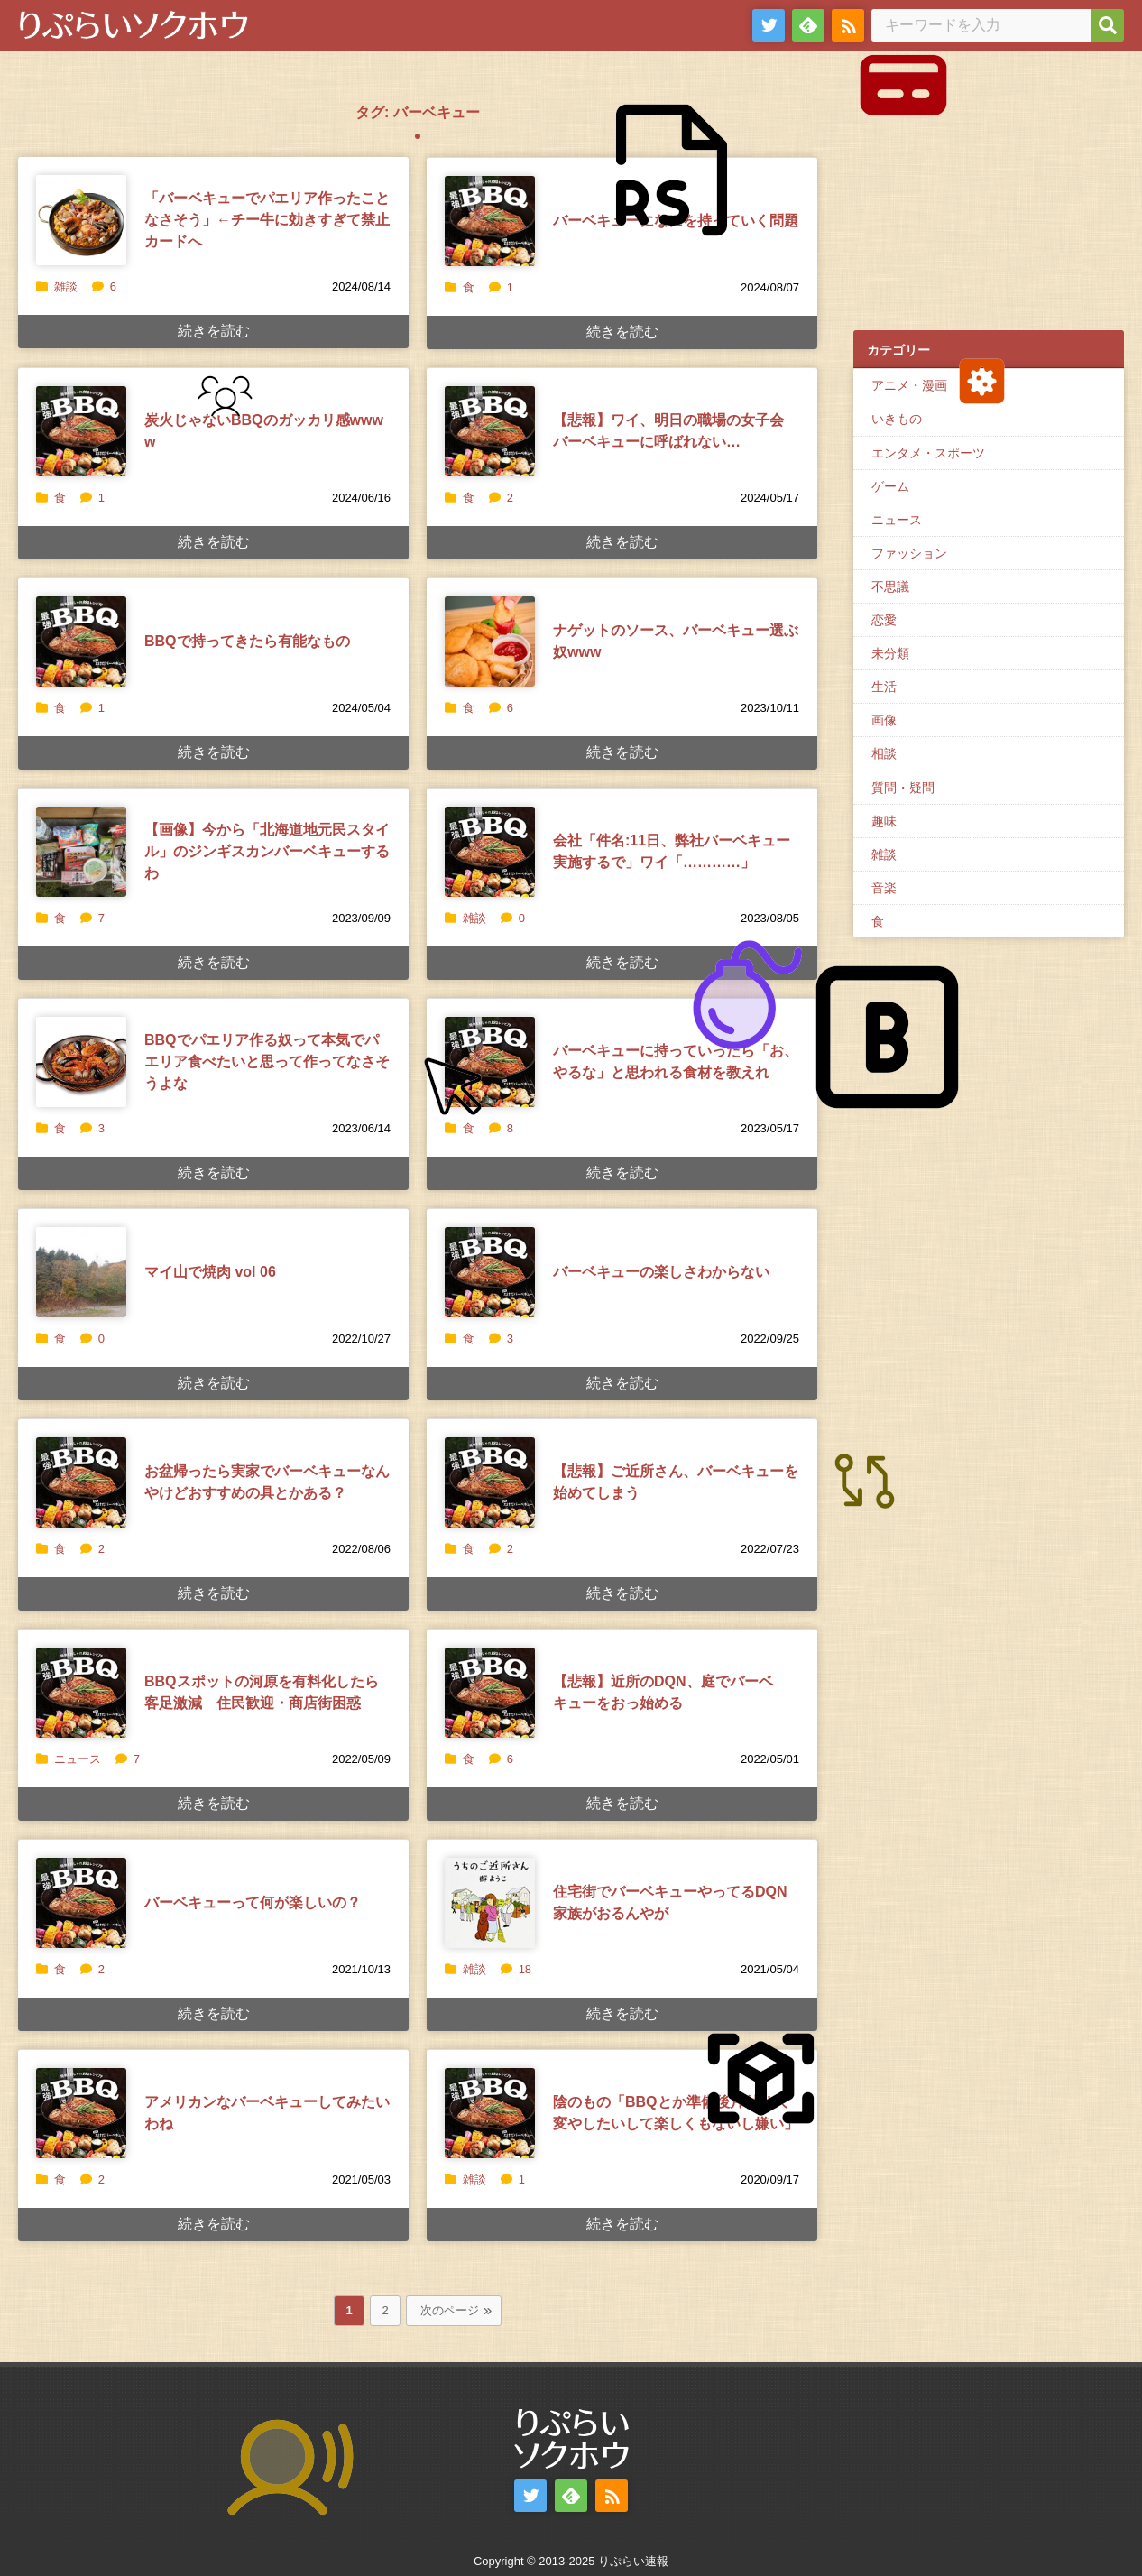 The image size is (1142, 2576). Describe the element at coordinates (226, 394) in the screenshot. I see `view group members or team` at that location.